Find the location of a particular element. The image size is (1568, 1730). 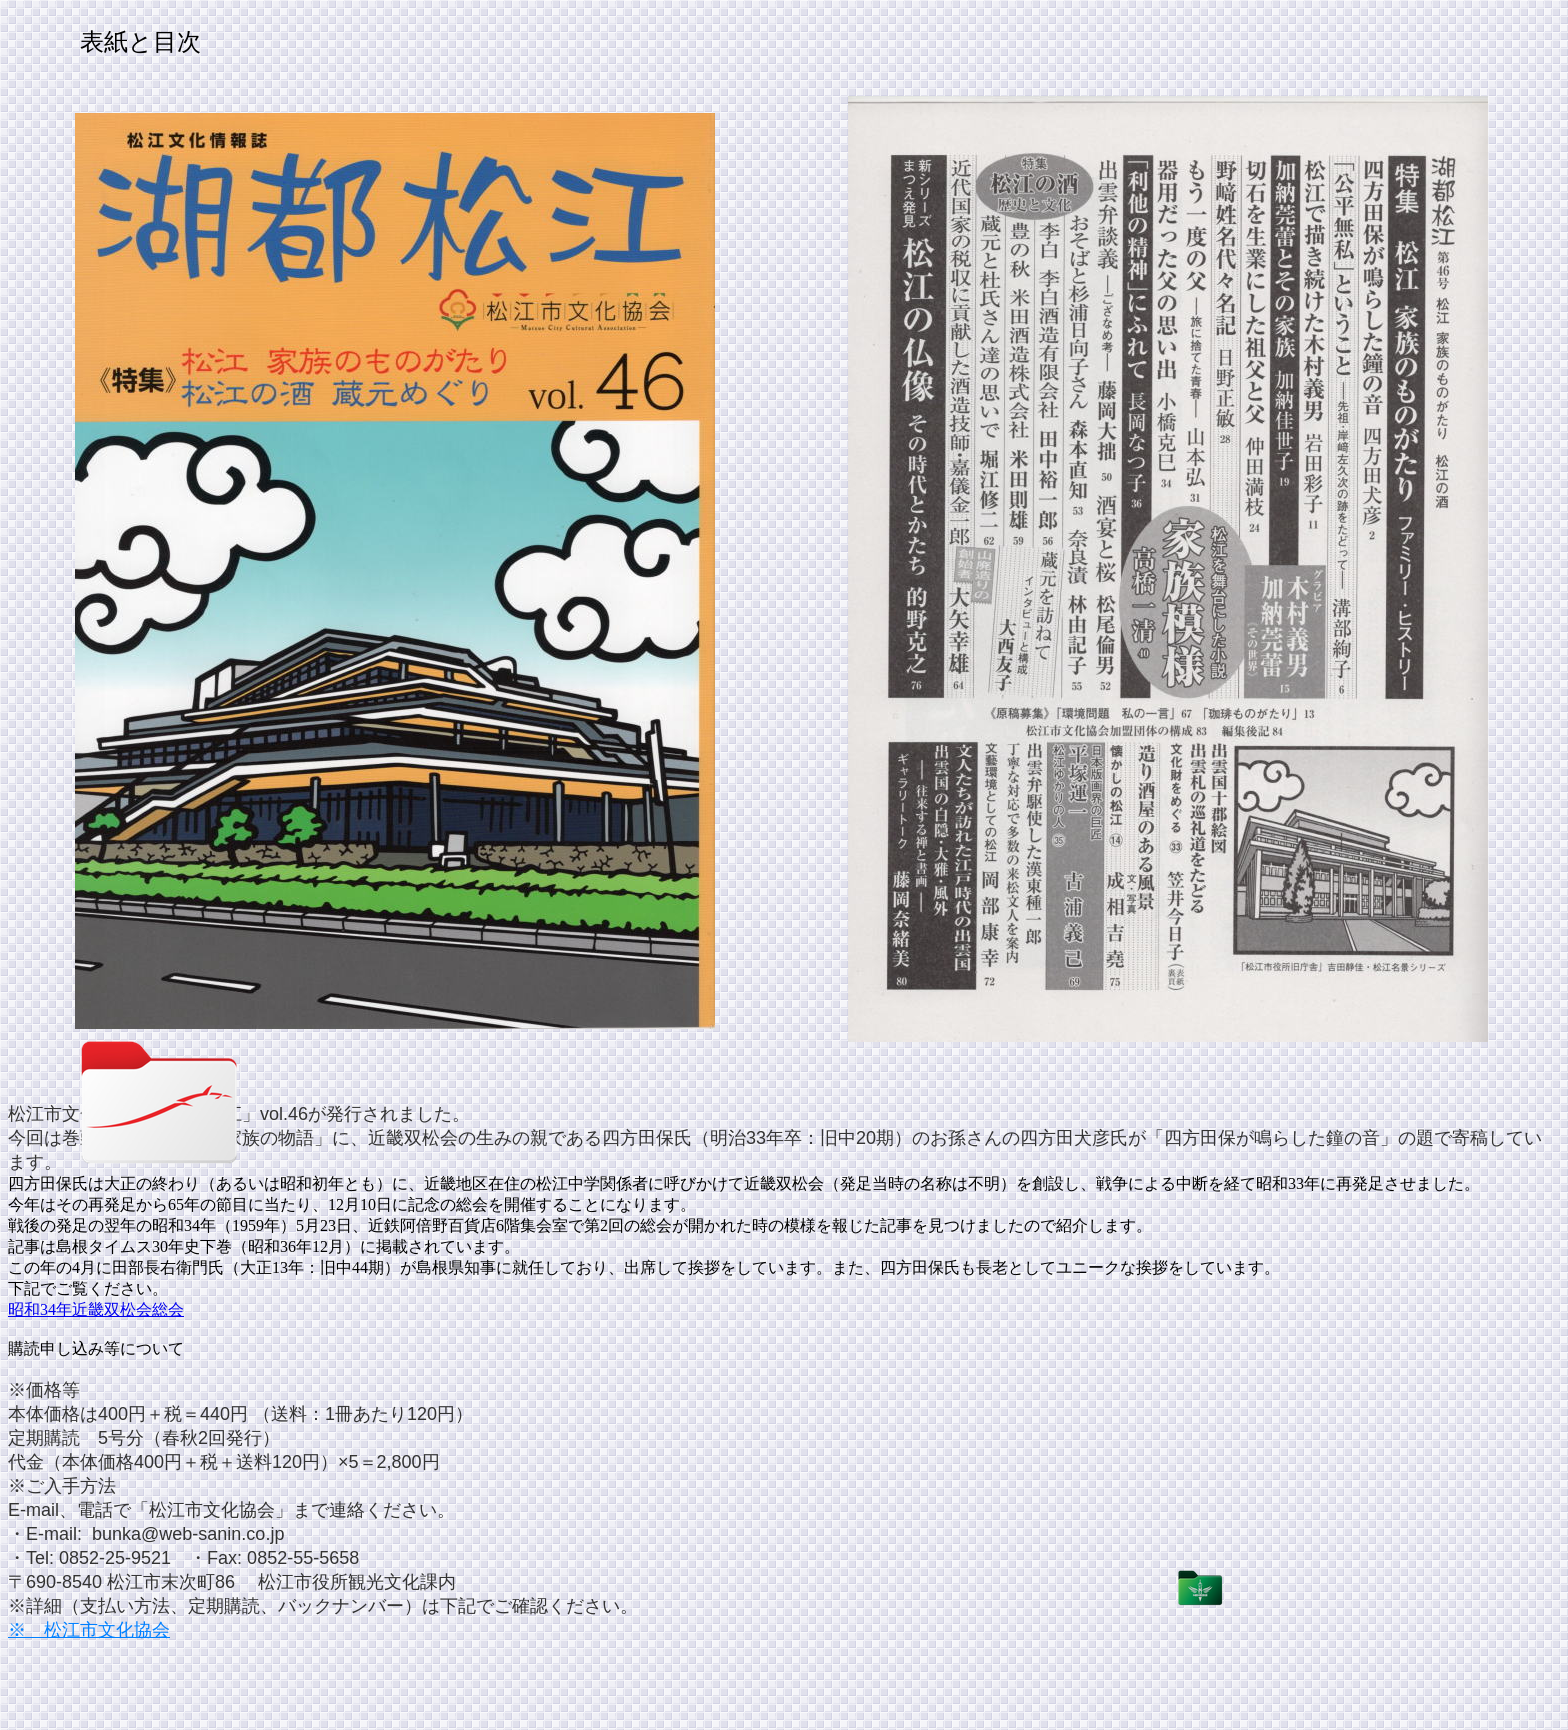

open bitdefender security folder is located at coordinates (158, 1106).